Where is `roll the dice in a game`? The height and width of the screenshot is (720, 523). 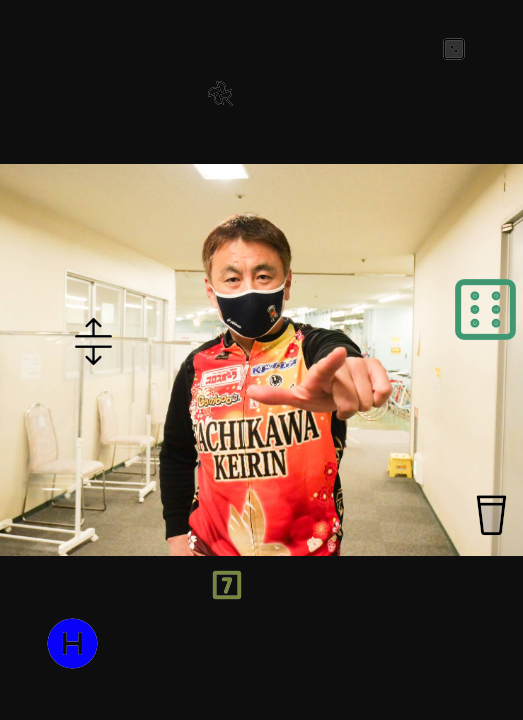
roll the dice in a game is located at coordinates (454, 49).